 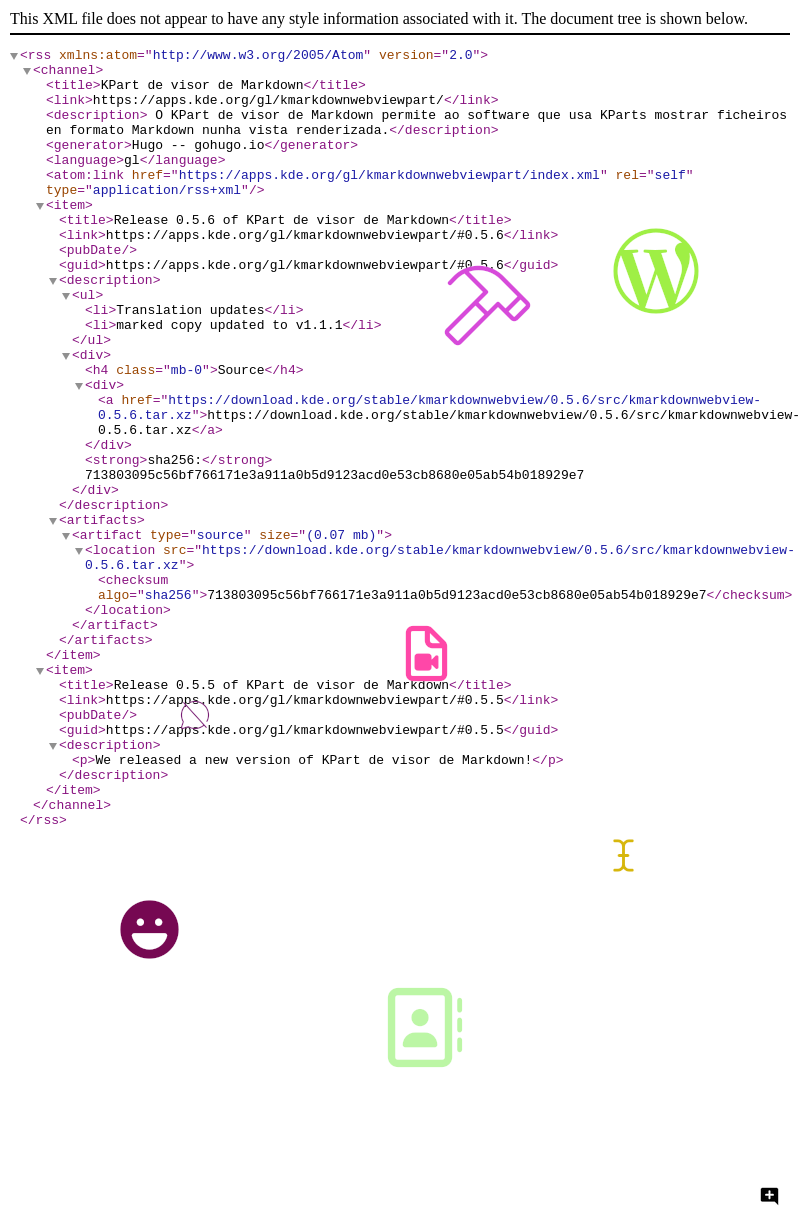 I want to click on wordpress logo, so click(x=656, y=271).